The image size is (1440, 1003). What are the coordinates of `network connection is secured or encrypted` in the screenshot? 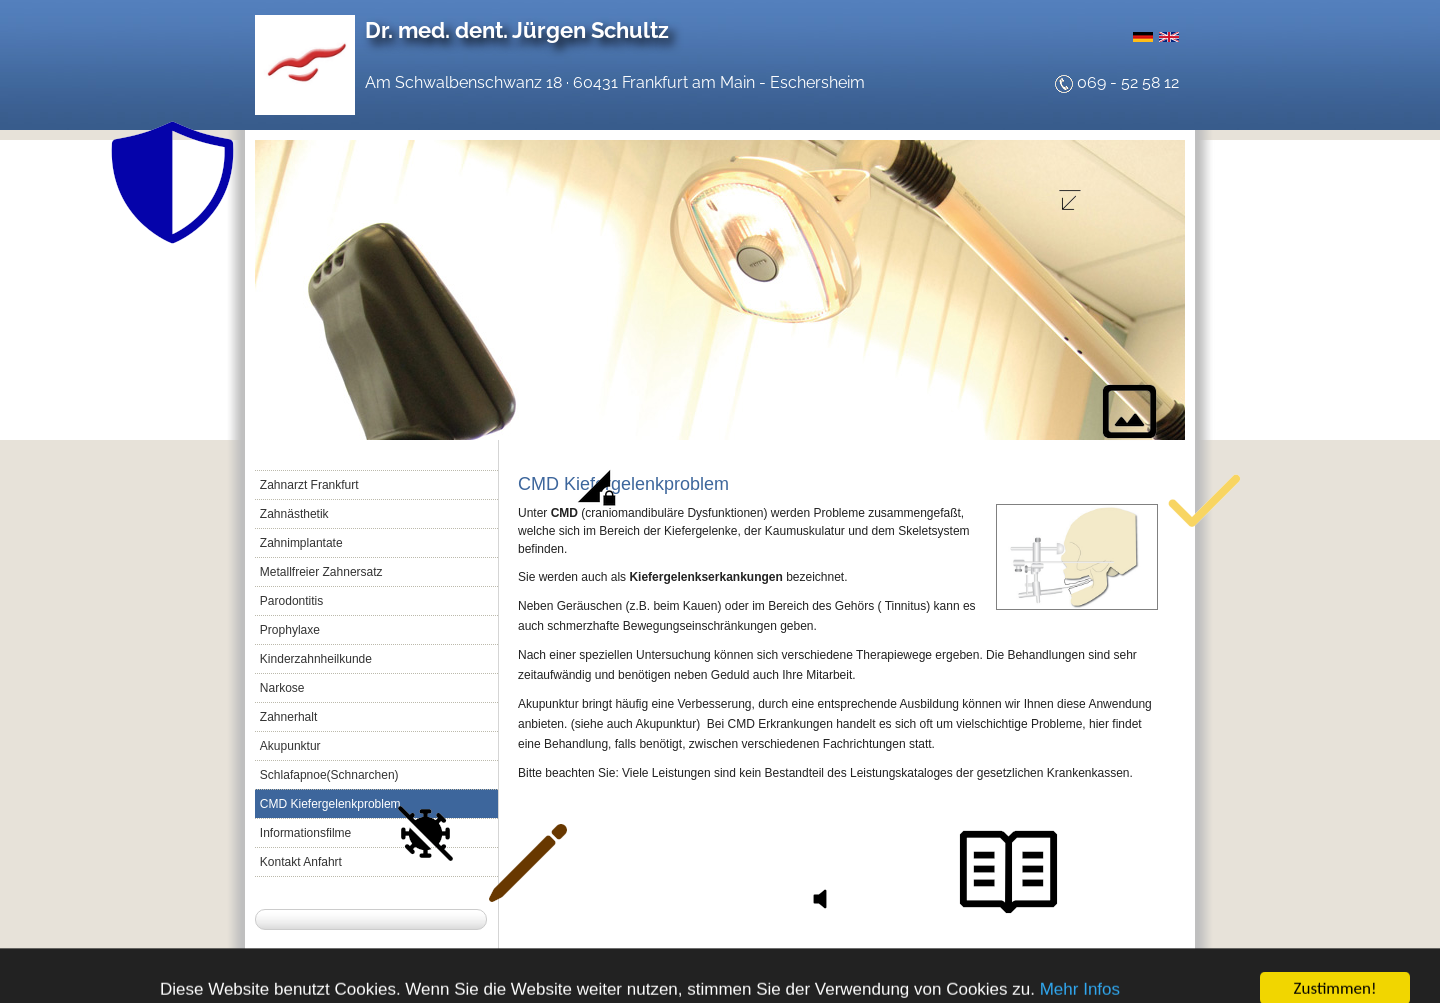 It's located at (596, 488).